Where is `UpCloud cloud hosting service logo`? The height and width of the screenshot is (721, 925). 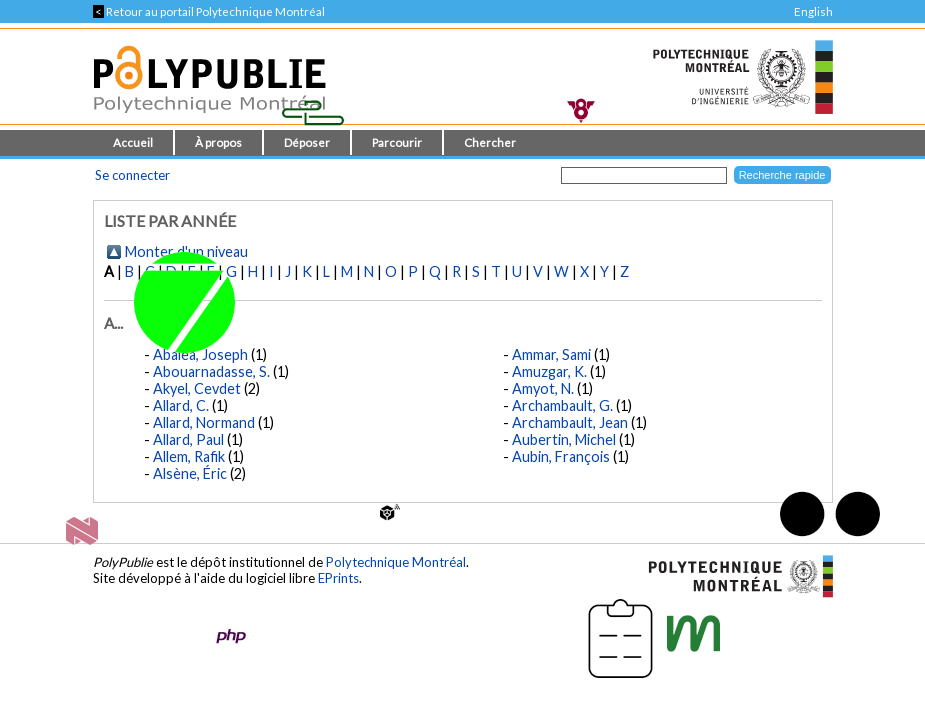
UpCloud cloud hosting service logo is located at coordinates (313, 113).